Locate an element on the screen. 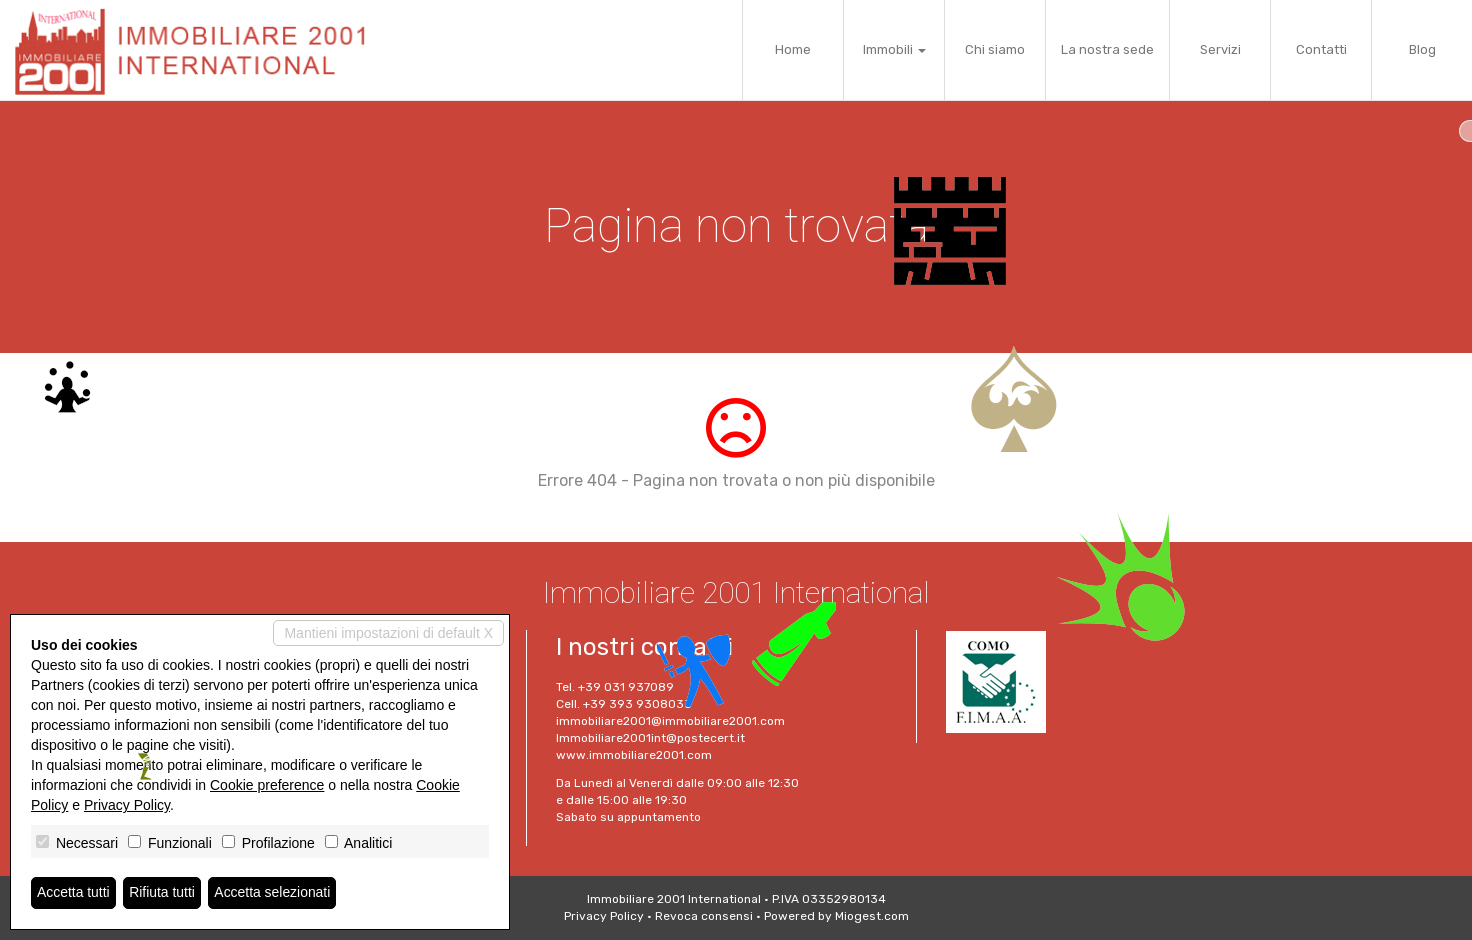 This screenshot has width=1472, height=940. indicates a skill-based or dexterity game mode is located at coordinates (67, 387).